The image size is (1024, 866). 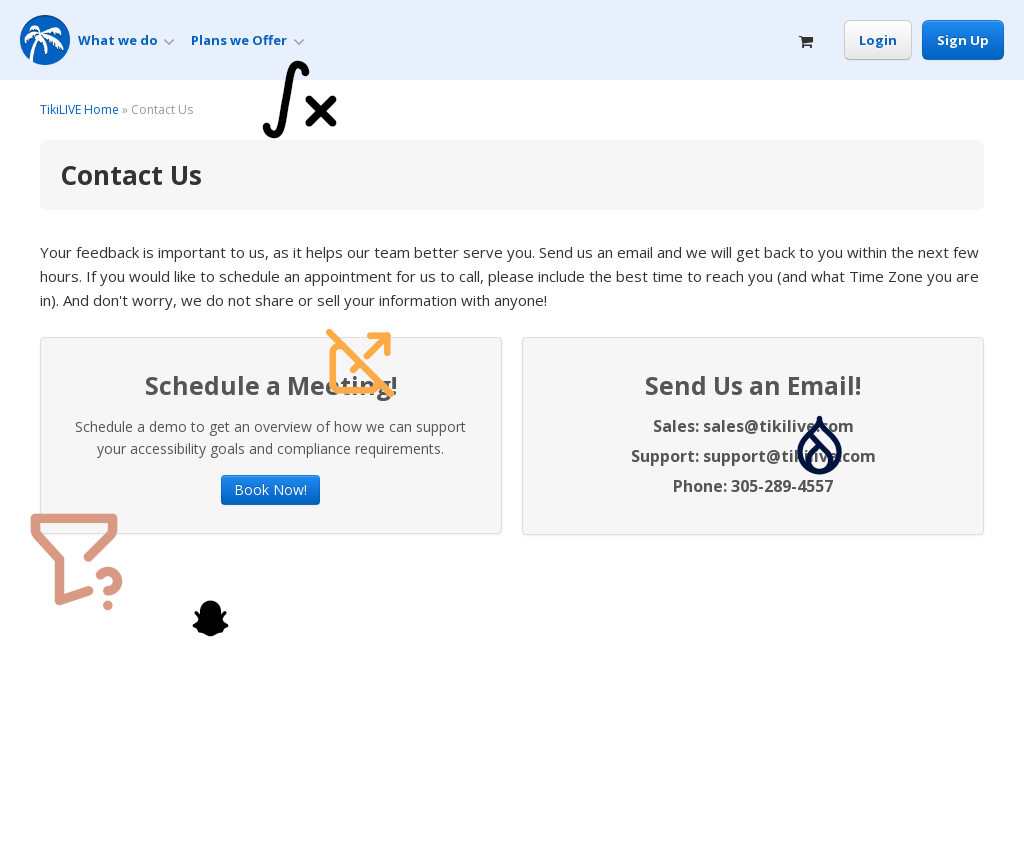 I want to click on open snapchat, so click(x=210, y=618).